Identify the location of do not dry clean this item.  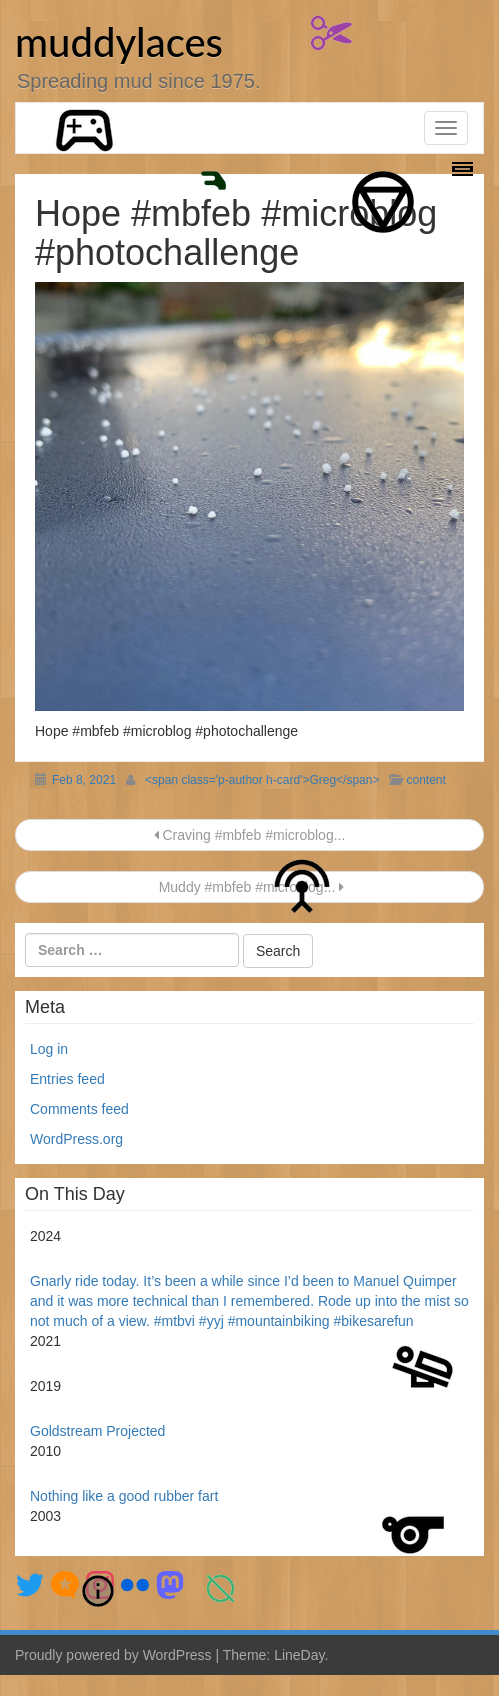
(220, 1588).